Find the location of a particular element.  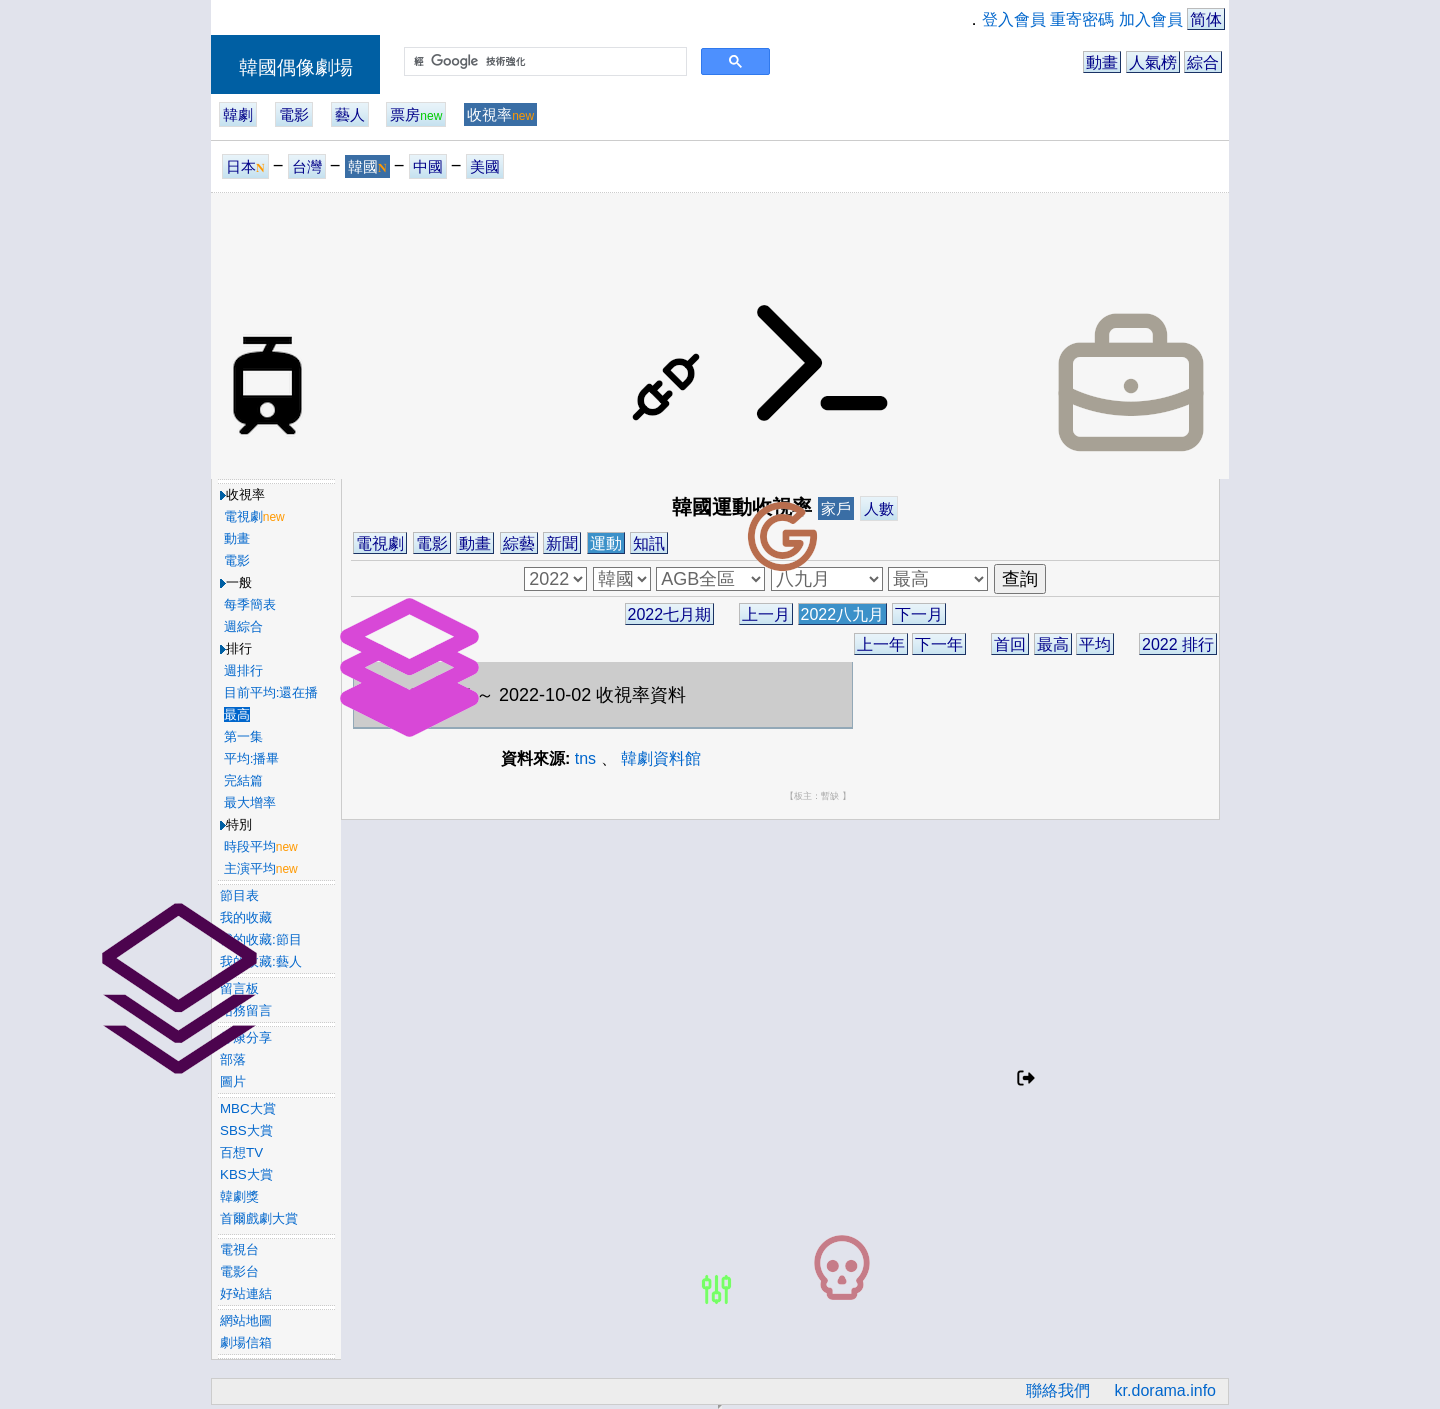

sign in with Google is located at coordinates (782, 536).